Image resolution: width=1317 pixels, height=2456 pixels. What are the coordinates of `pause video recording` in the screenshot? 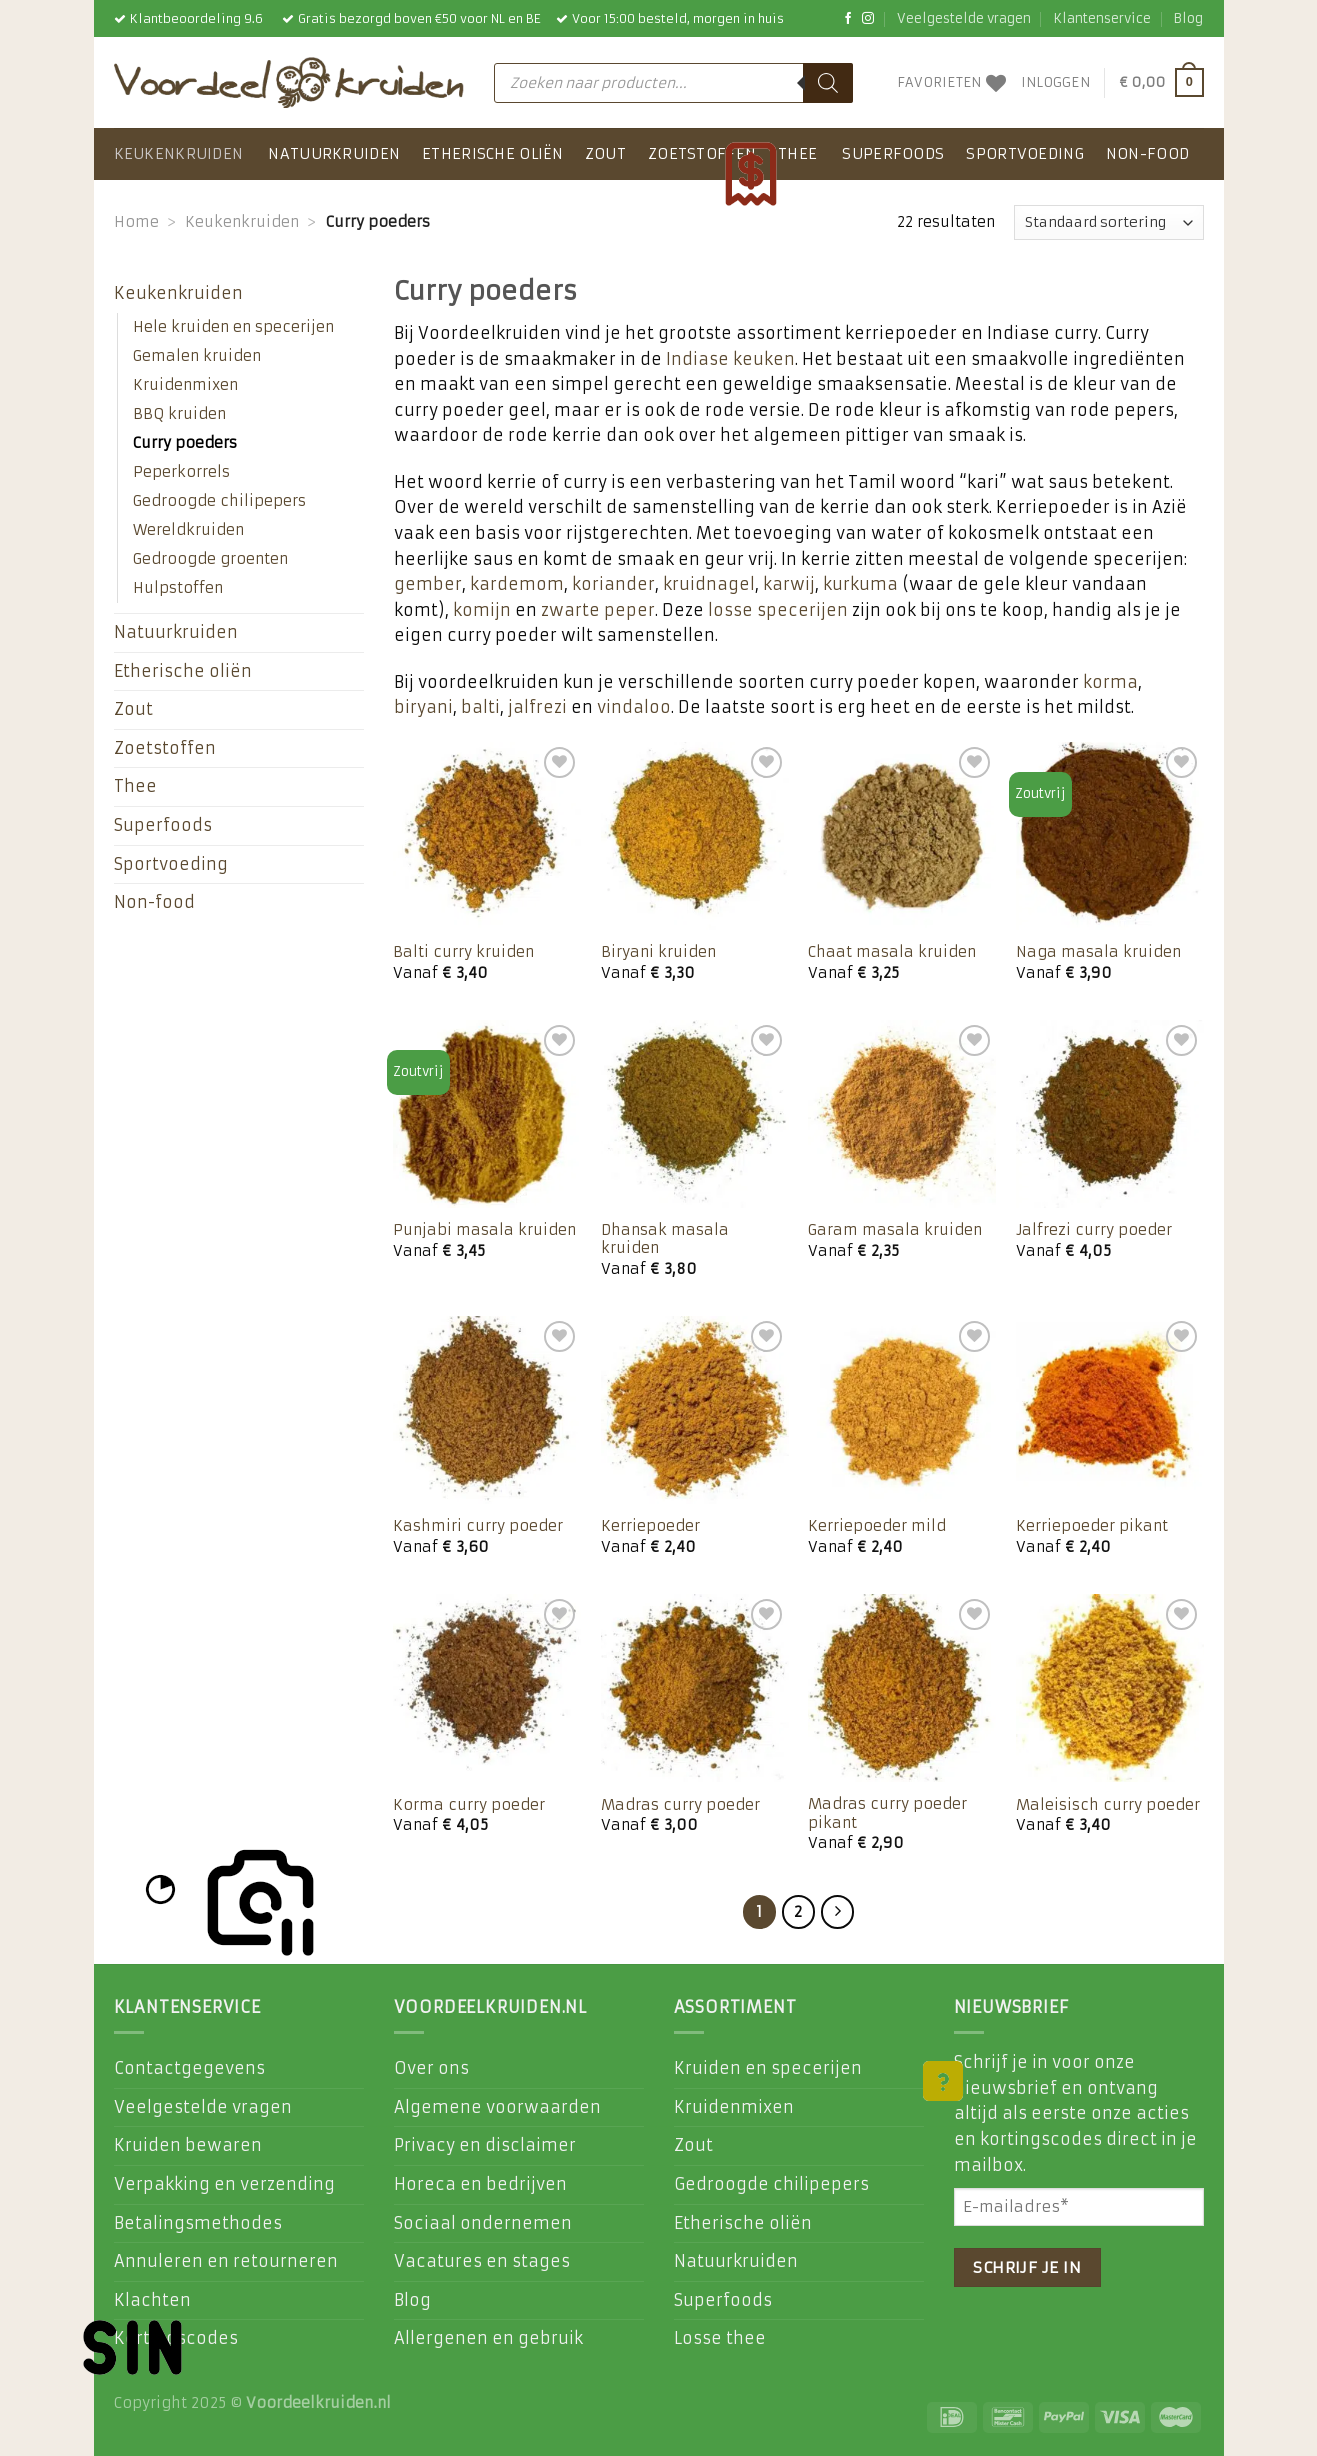 It's located at (260, 1897).